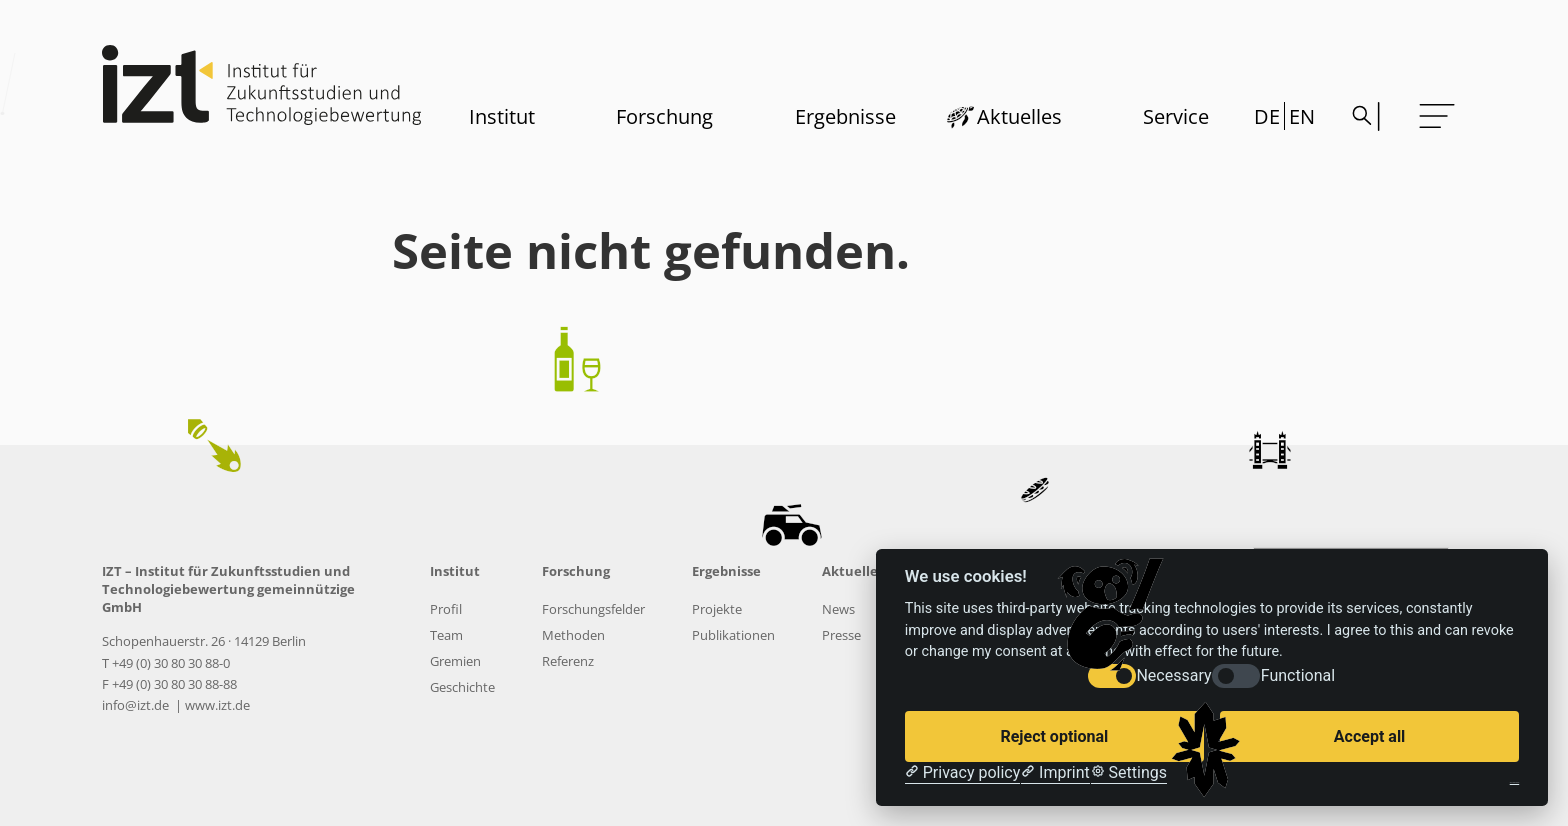  What do you see at coordinates (1204, 750) in the screenshot?
I see `collect or view crystals/gems in inventory` at bounding box center [1204, 750].